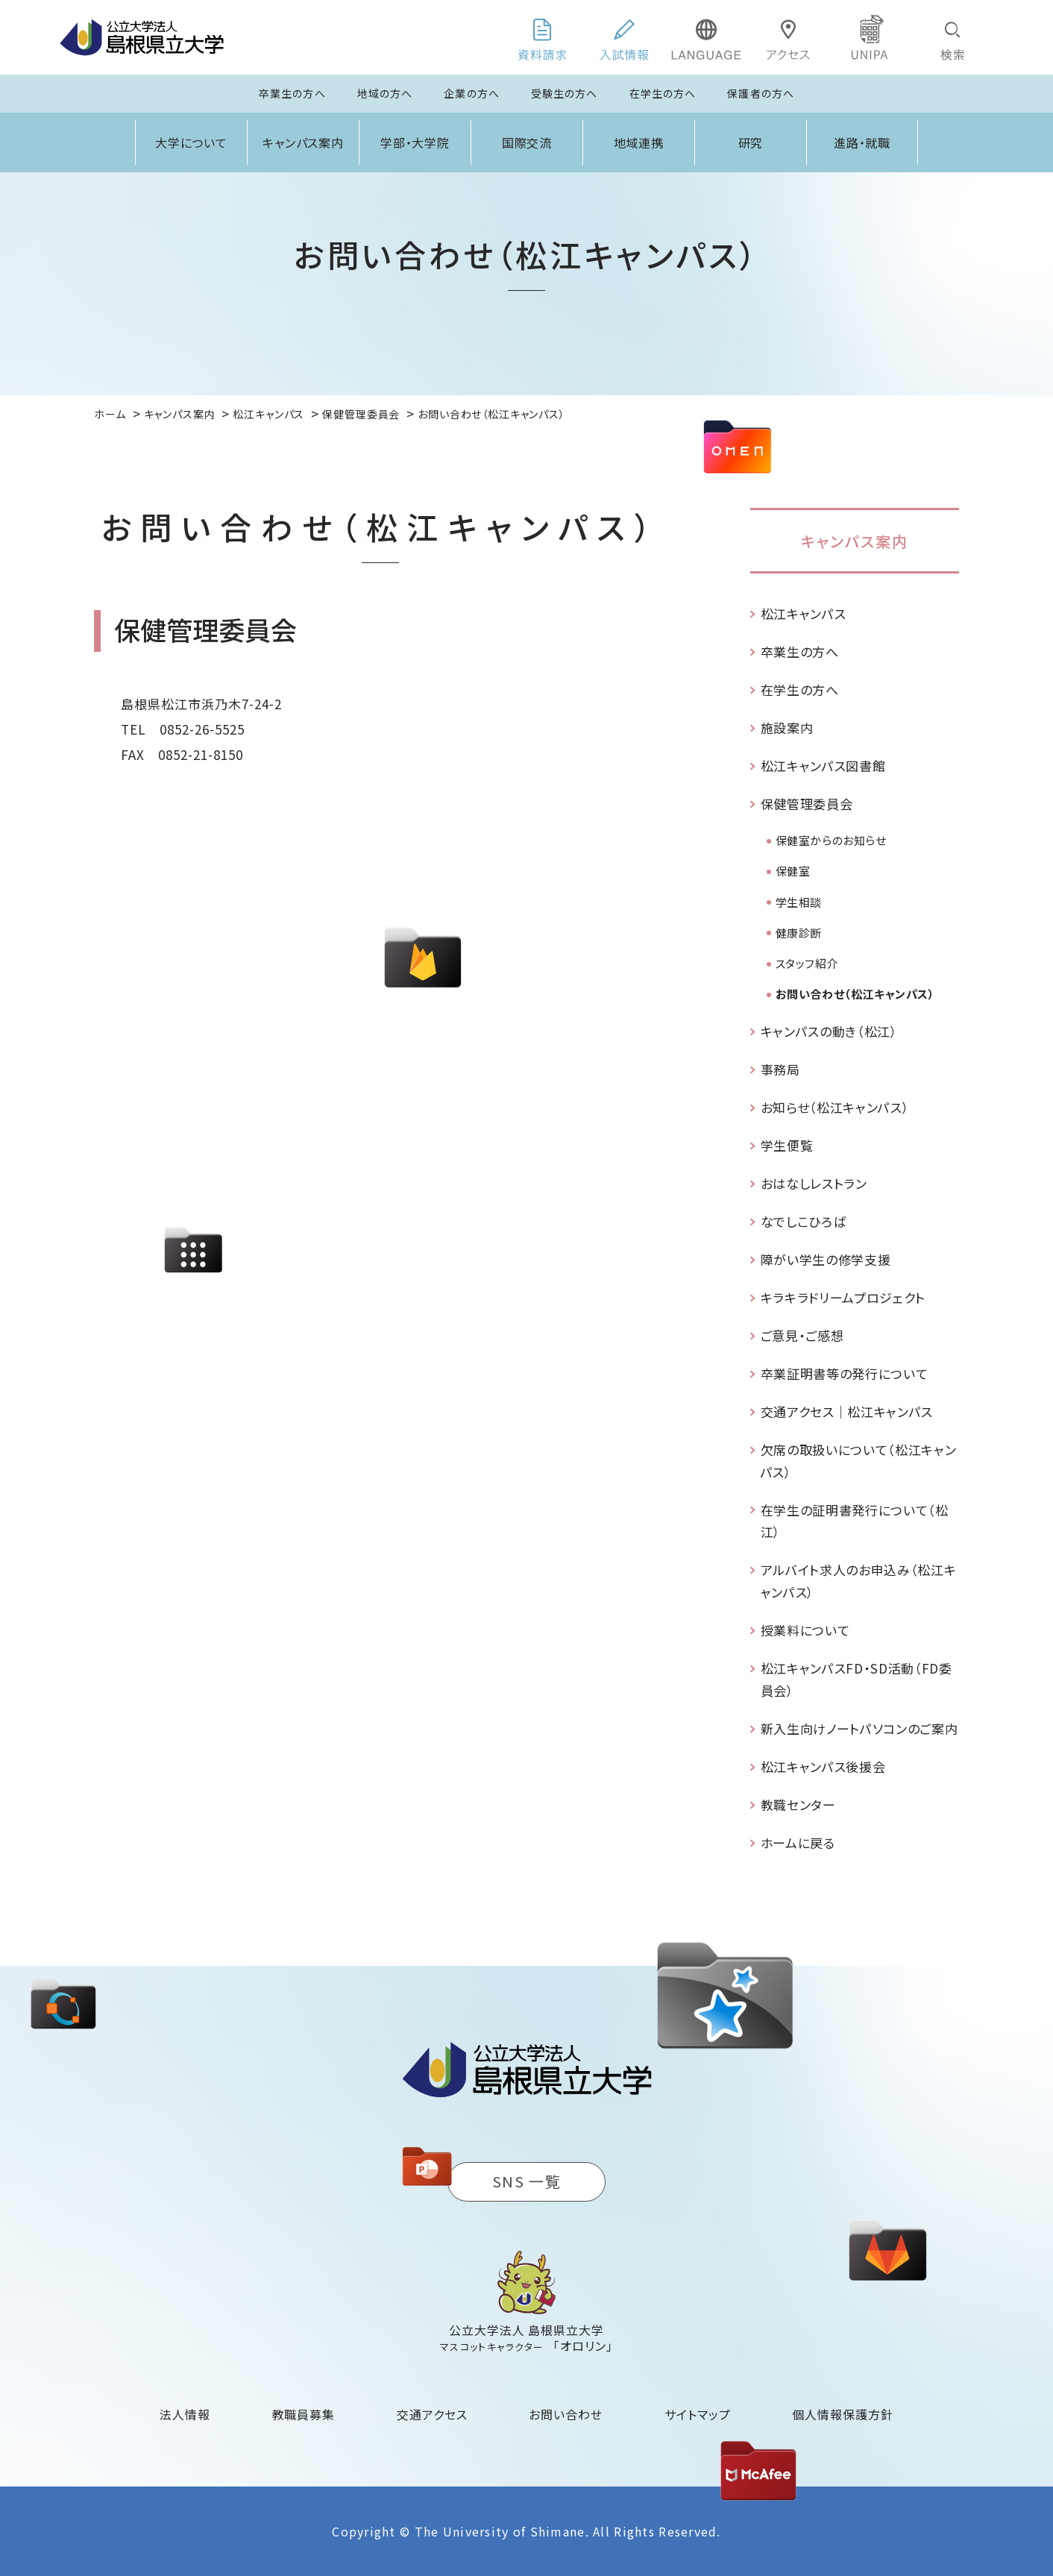 The image size is (1053, 2576). Describe the element at coordinates (737, 448) in the screenshot. I see `folder for HP Omen gaming software or files` at that location.